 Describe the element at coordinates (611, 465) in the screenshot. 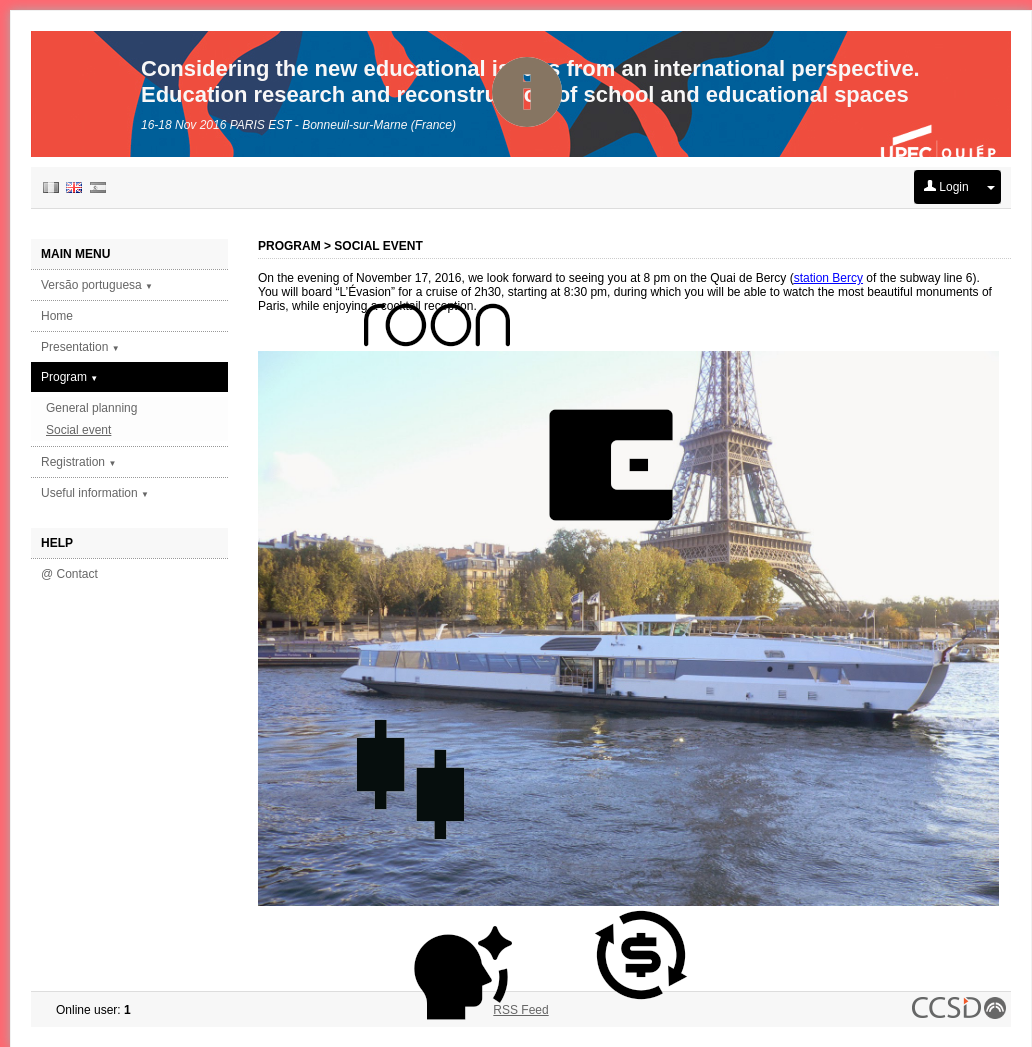

I see `access your wallet or payment methods` at that location.